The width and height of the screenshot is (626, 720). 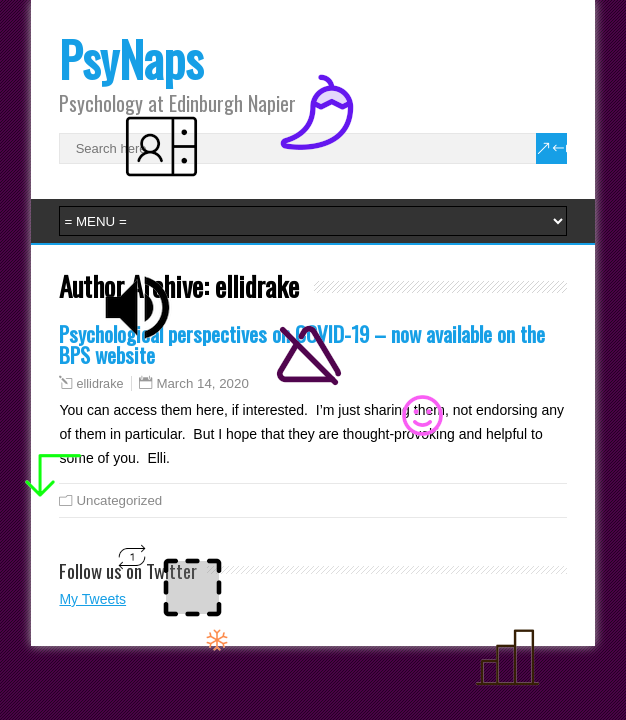 What do you see at coordinates (321, 115) in the screenshot?
I see `indicates spicy food or heat level` at bounding box center [321, 115].